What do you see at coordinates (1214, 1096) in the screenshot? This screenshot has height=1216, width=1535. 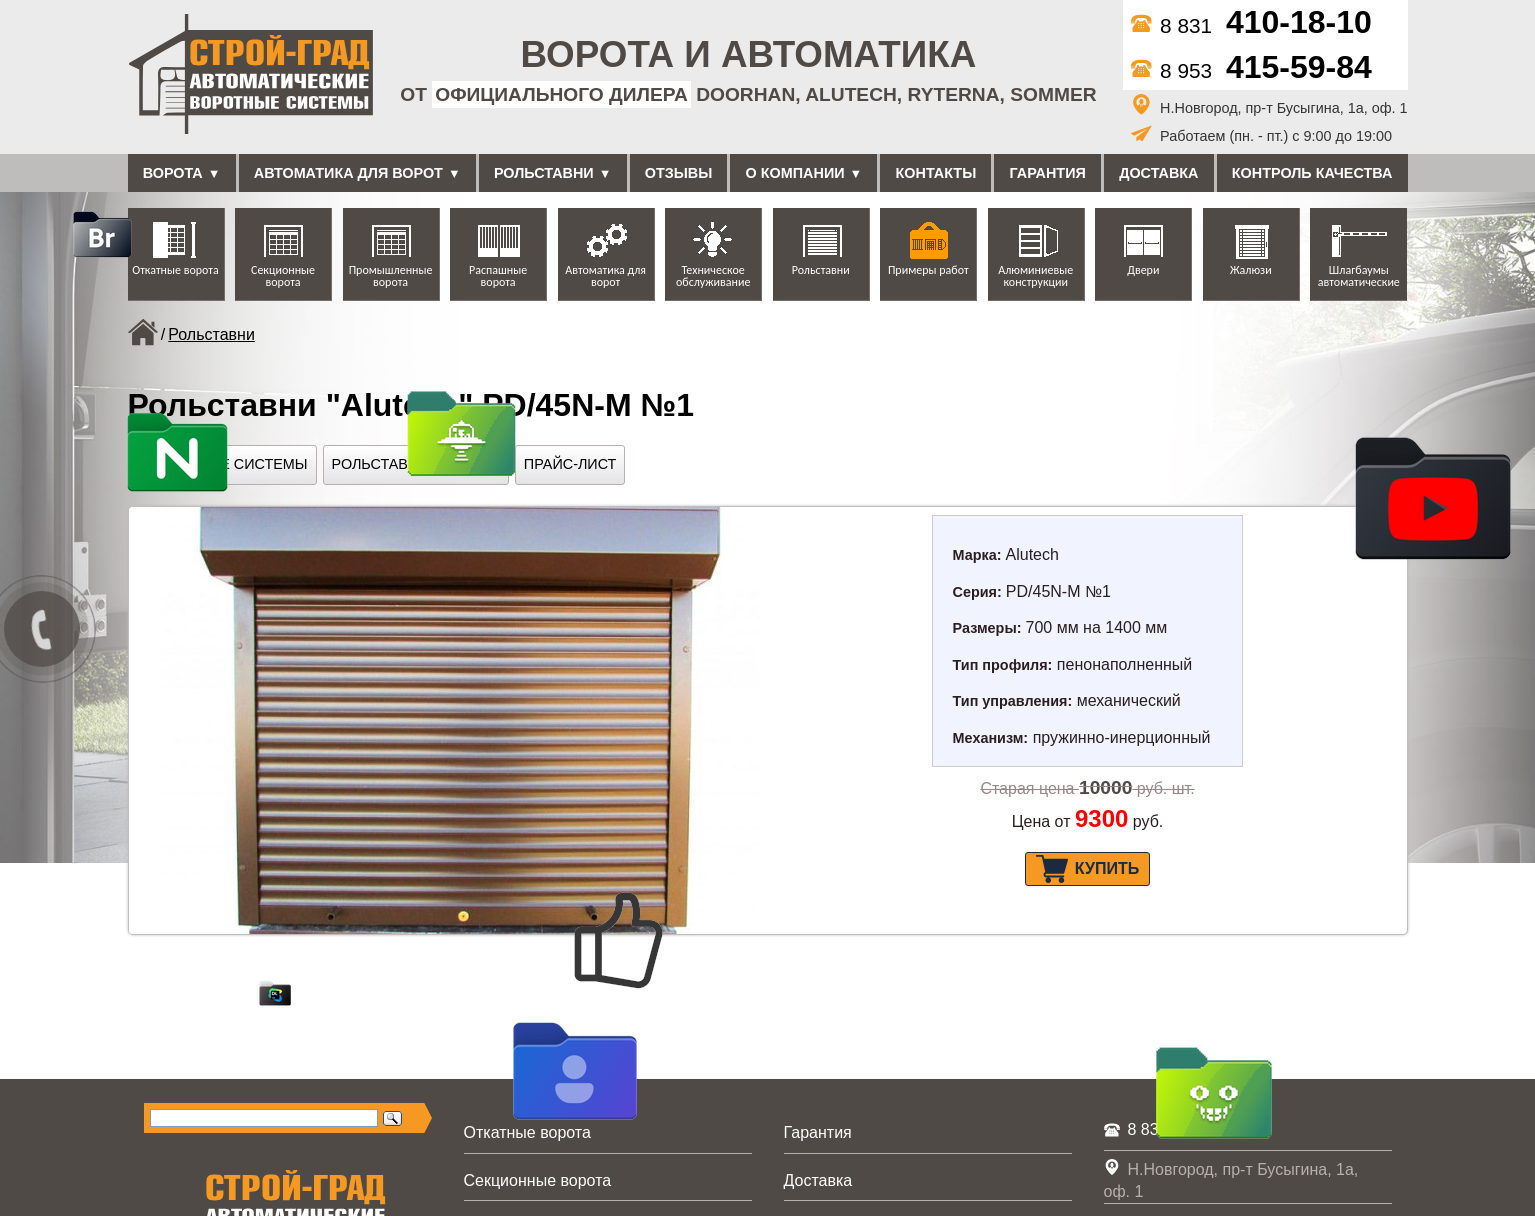 I see `open GameJolt games folder` at bounding box center [1214, 1096].